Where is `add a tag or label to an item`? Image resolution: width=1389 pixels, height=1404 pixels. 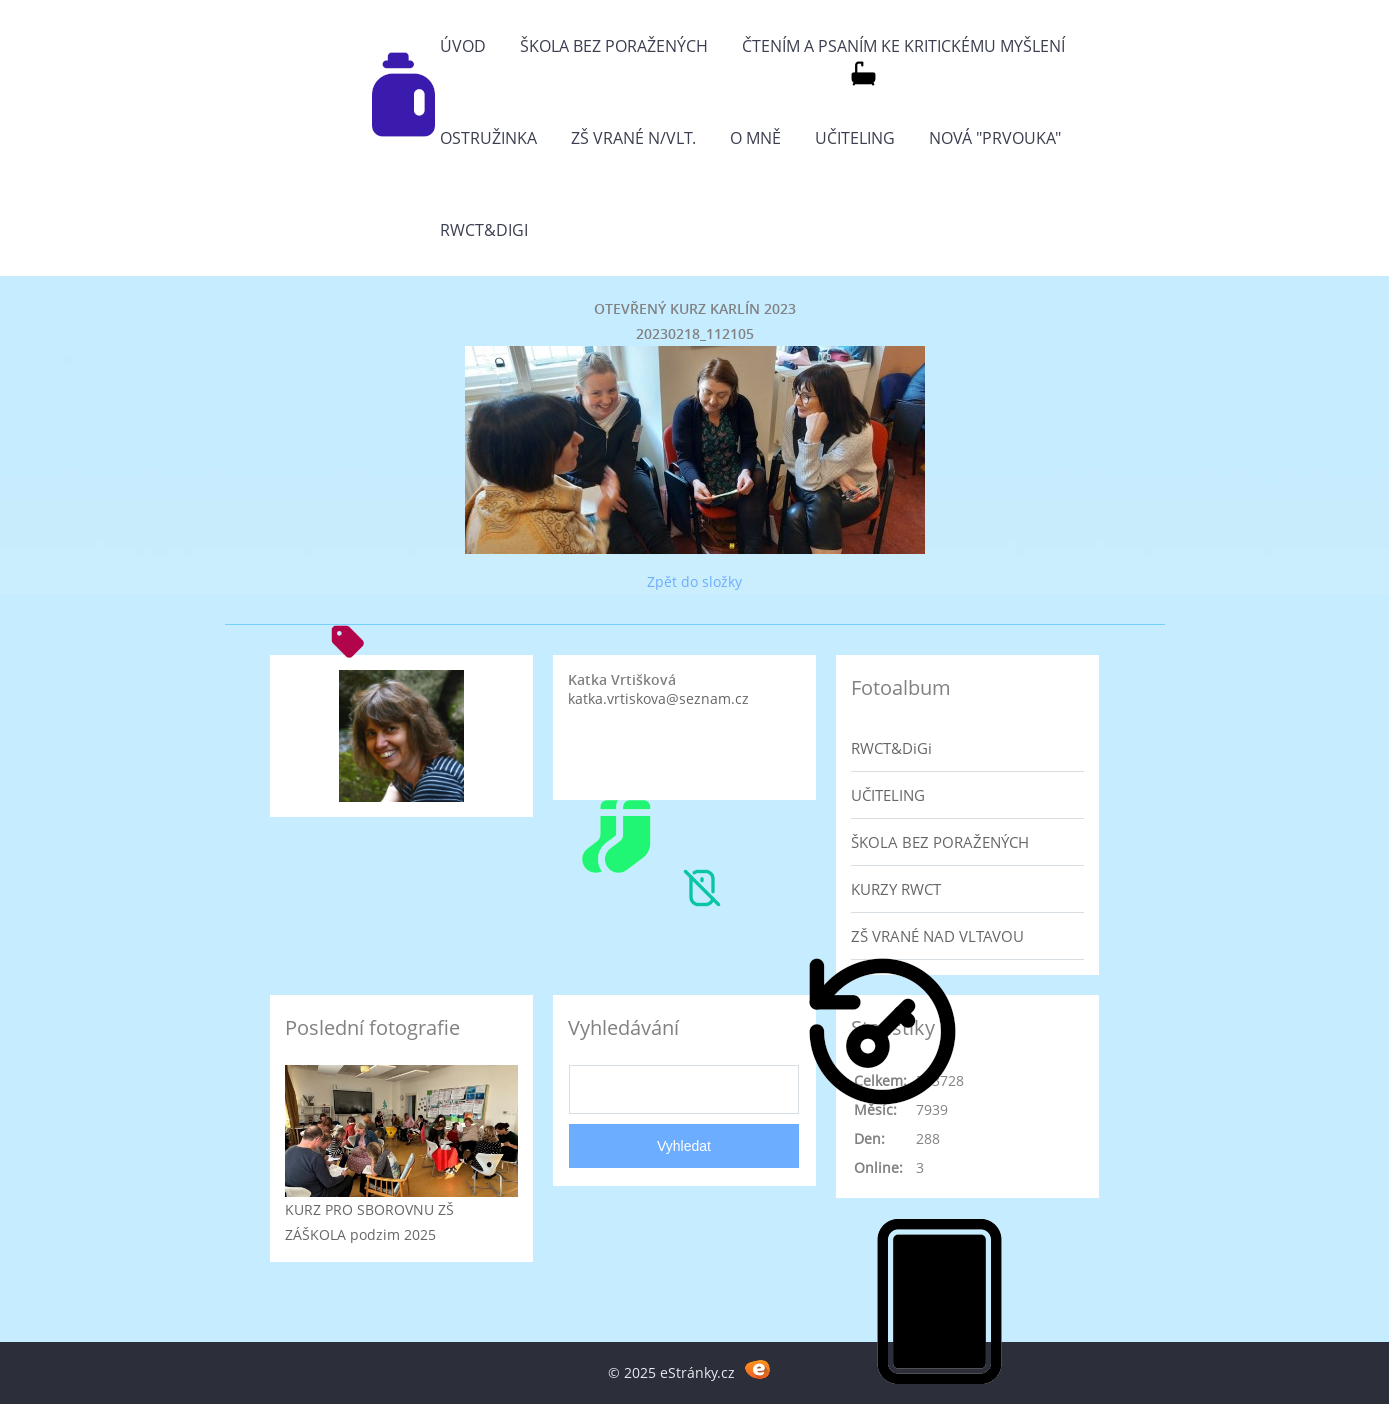 add a tag or label to an item is located at coordinates (347, 641).